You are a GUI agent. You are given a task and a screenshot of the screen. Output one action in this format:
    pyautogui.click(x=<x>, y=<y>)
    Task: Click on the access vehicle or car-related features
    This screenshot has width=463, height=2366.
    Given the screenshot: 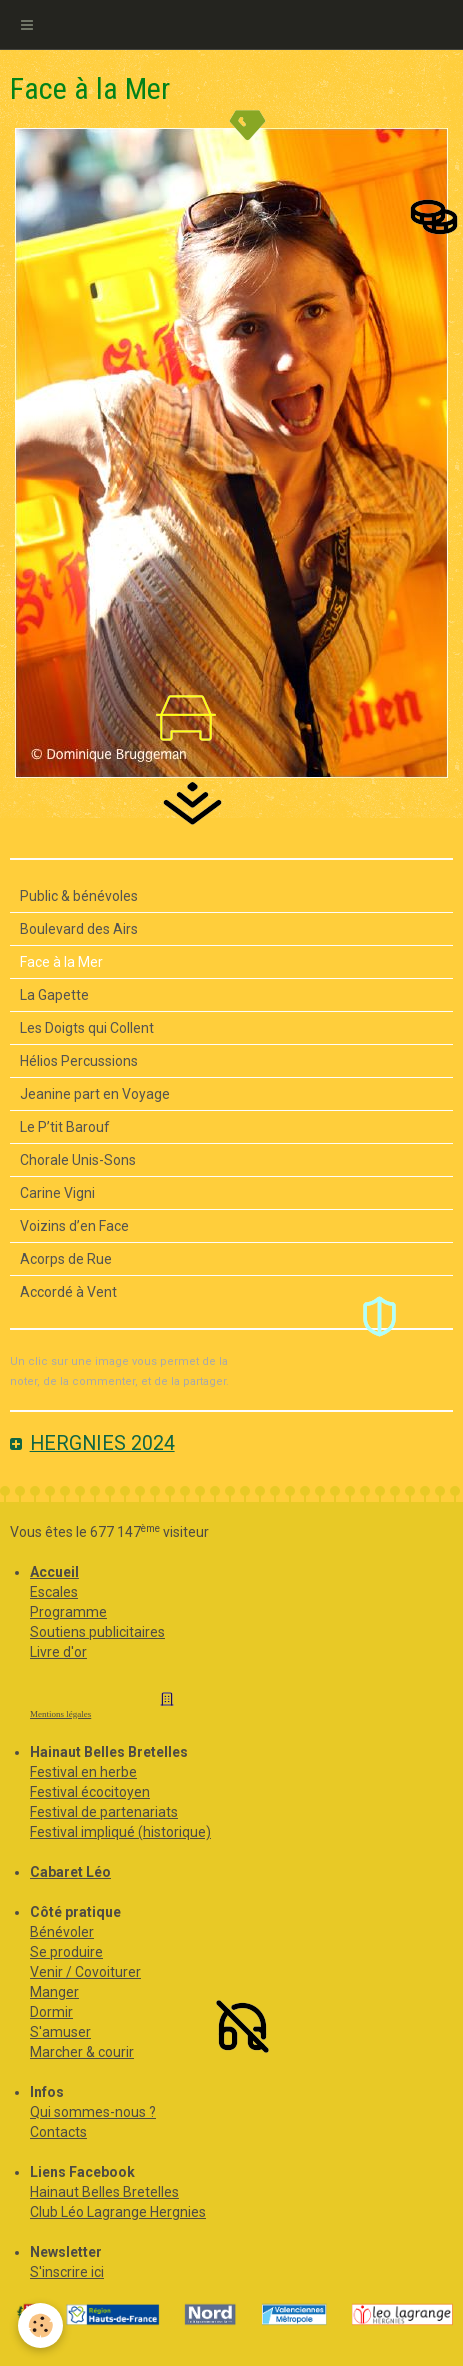 What is the action you would take?
    pyautogui.click(x=186, y=719)
    